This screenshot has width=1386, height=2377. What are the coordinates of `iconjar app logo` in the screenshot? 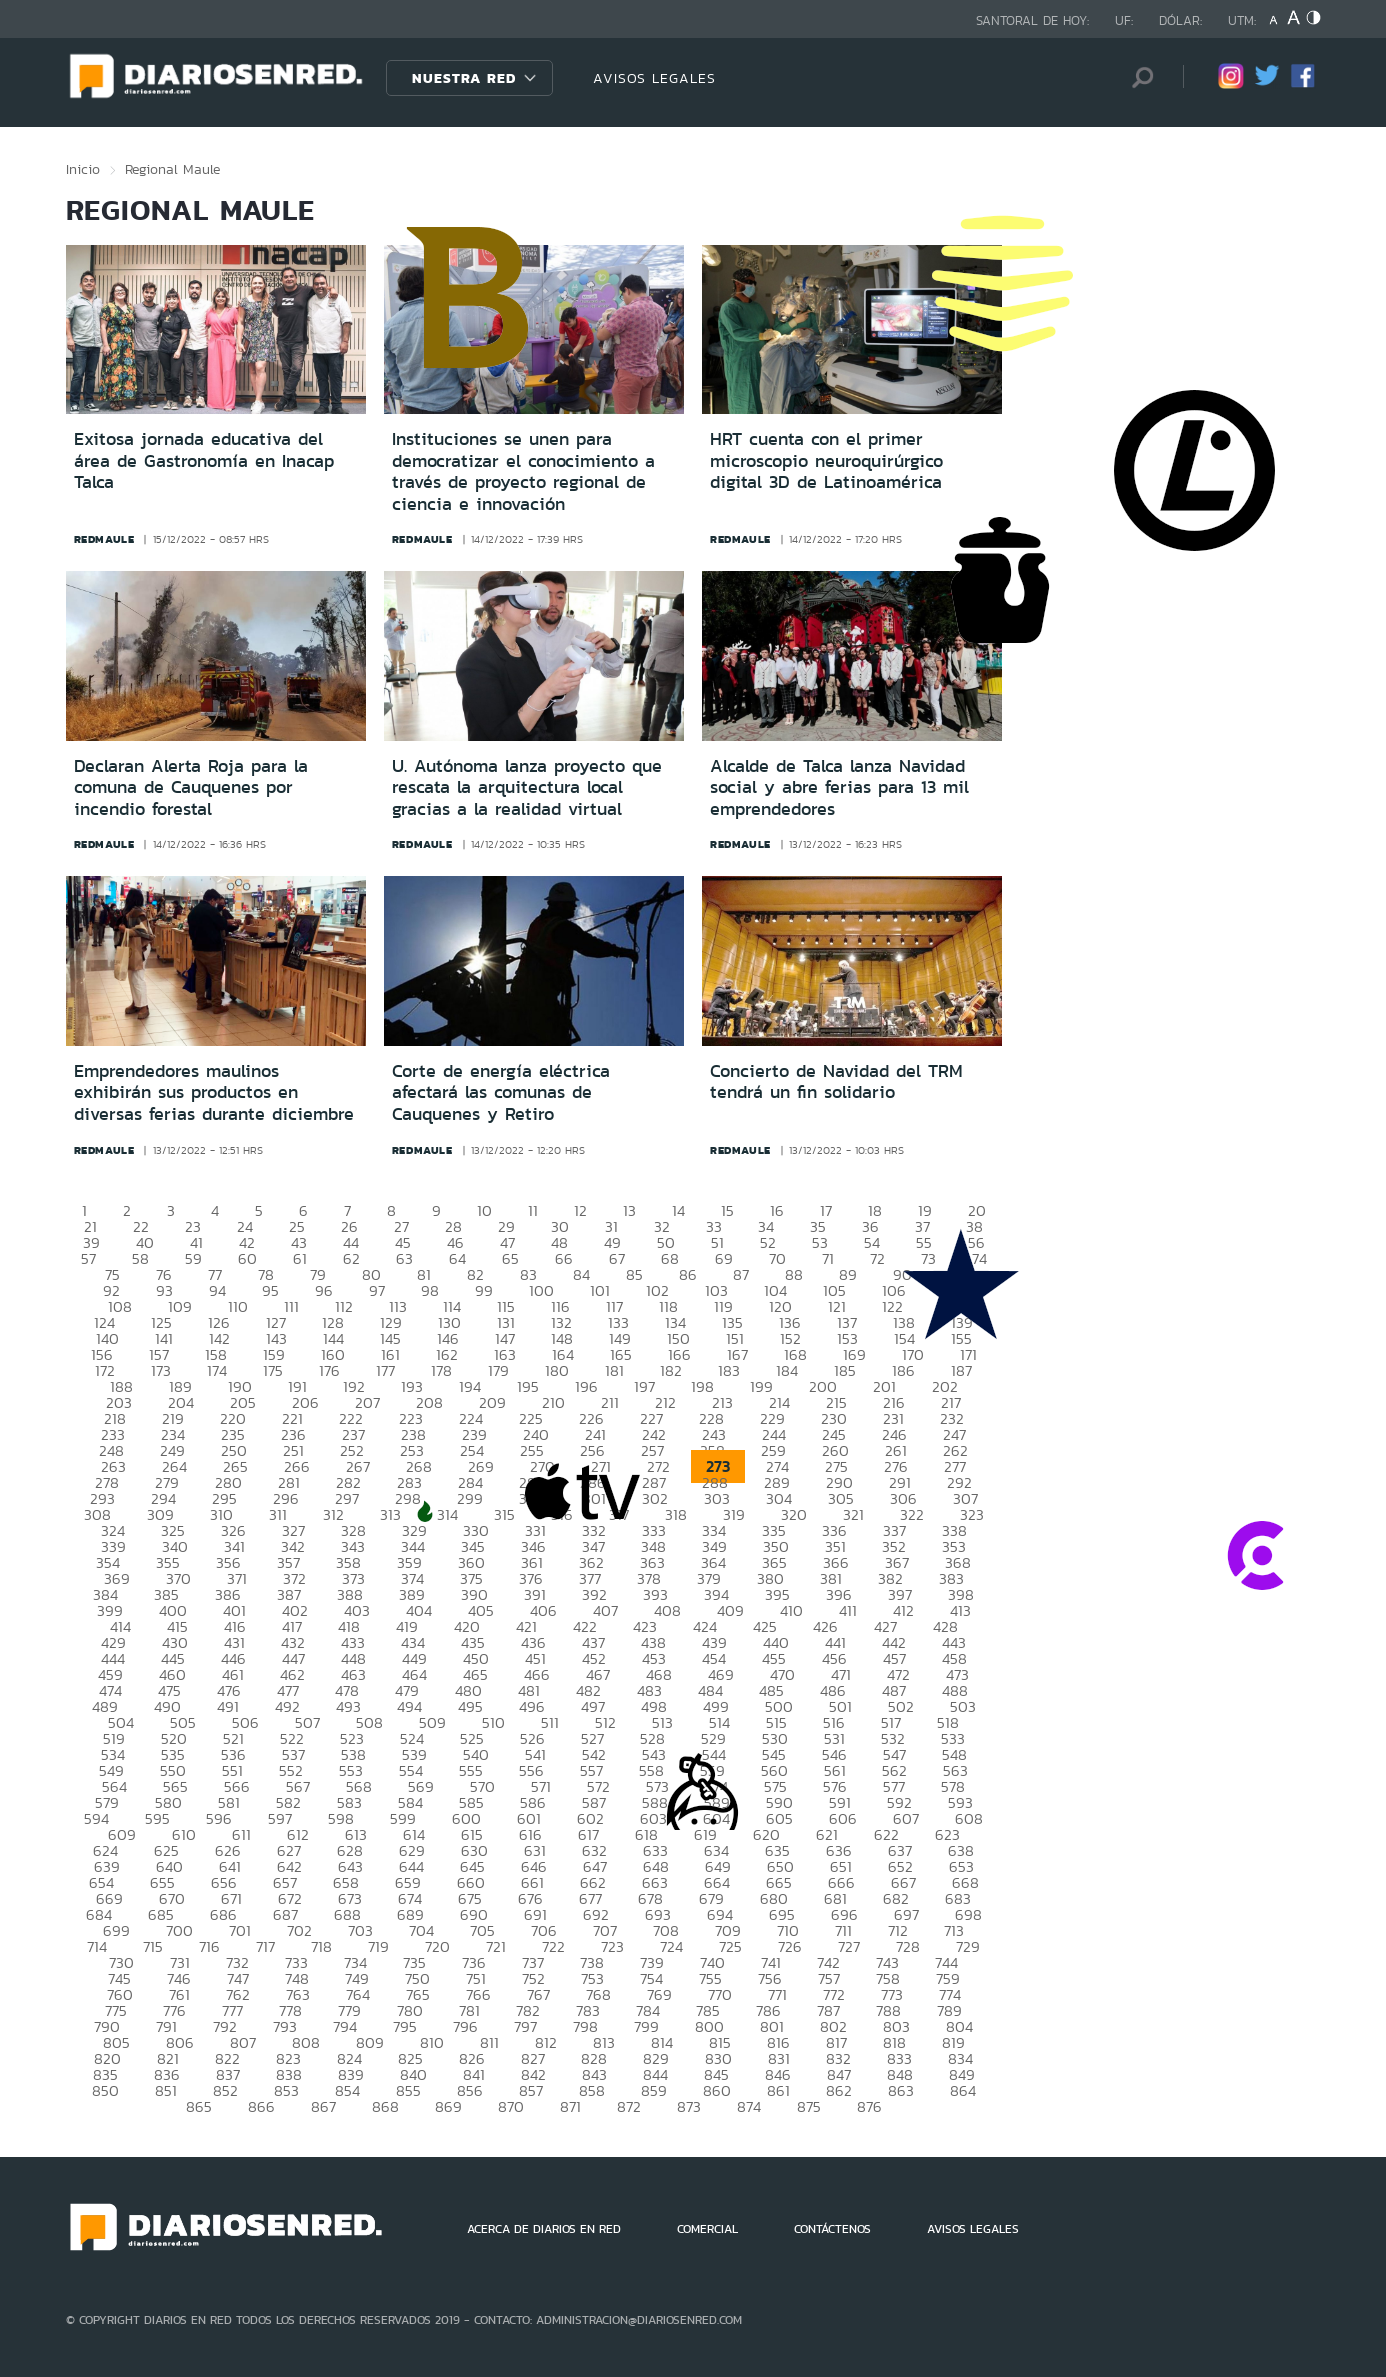 It's located at (1000, 580).